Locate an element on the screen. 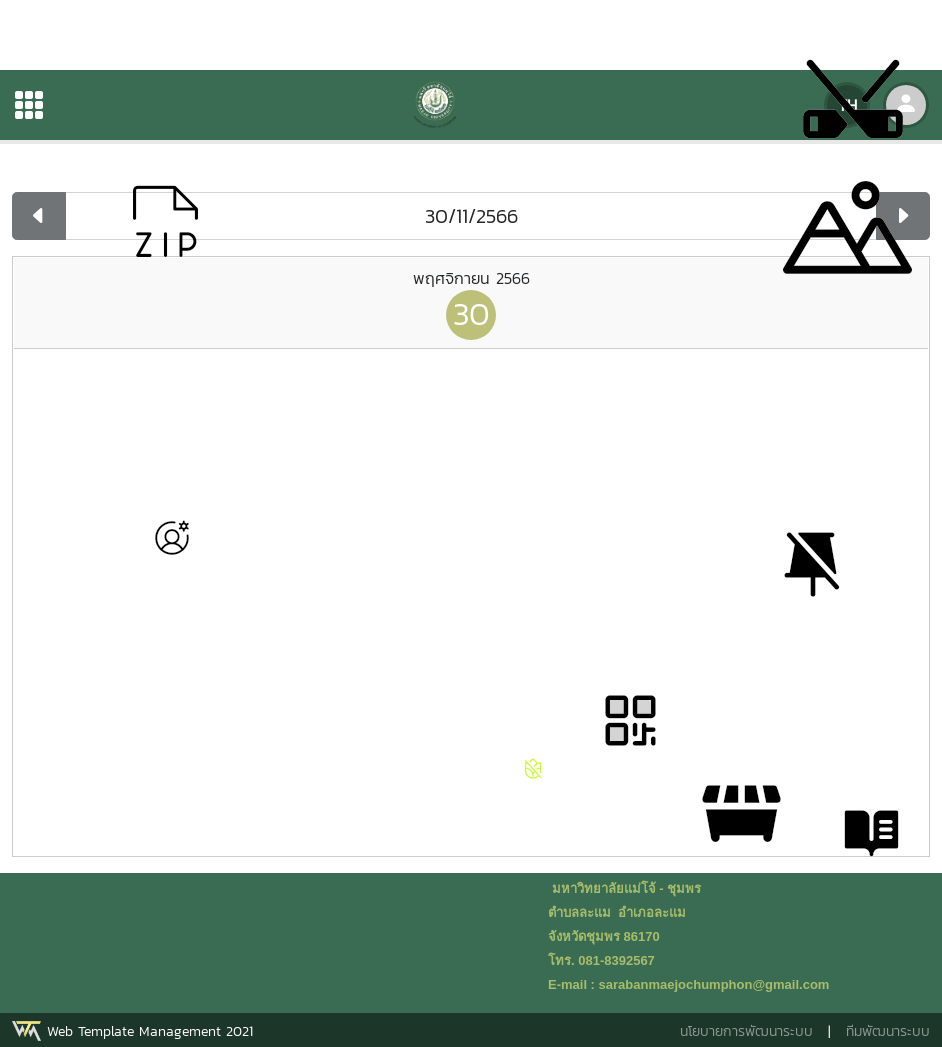  delete items permanently is located at coordinates (741, 811).